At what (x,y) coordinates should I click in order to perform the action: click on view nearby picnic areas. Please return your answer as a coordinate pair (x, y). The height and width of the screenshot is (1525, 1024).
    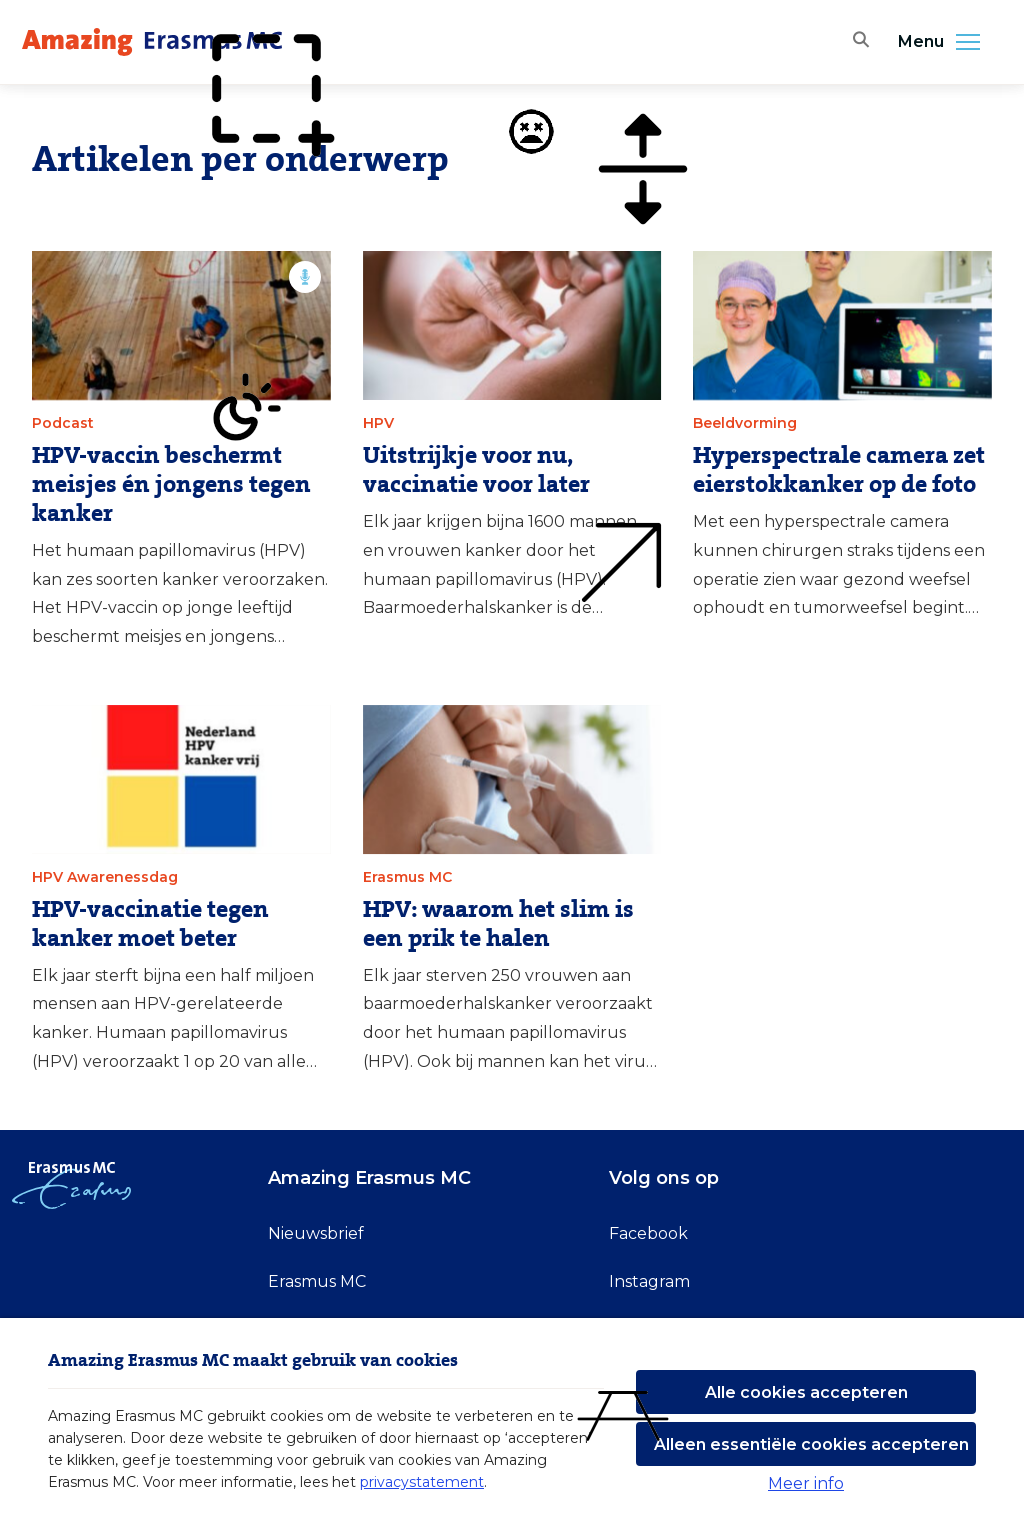
    Looking at the image, I should click on (623, 1416).